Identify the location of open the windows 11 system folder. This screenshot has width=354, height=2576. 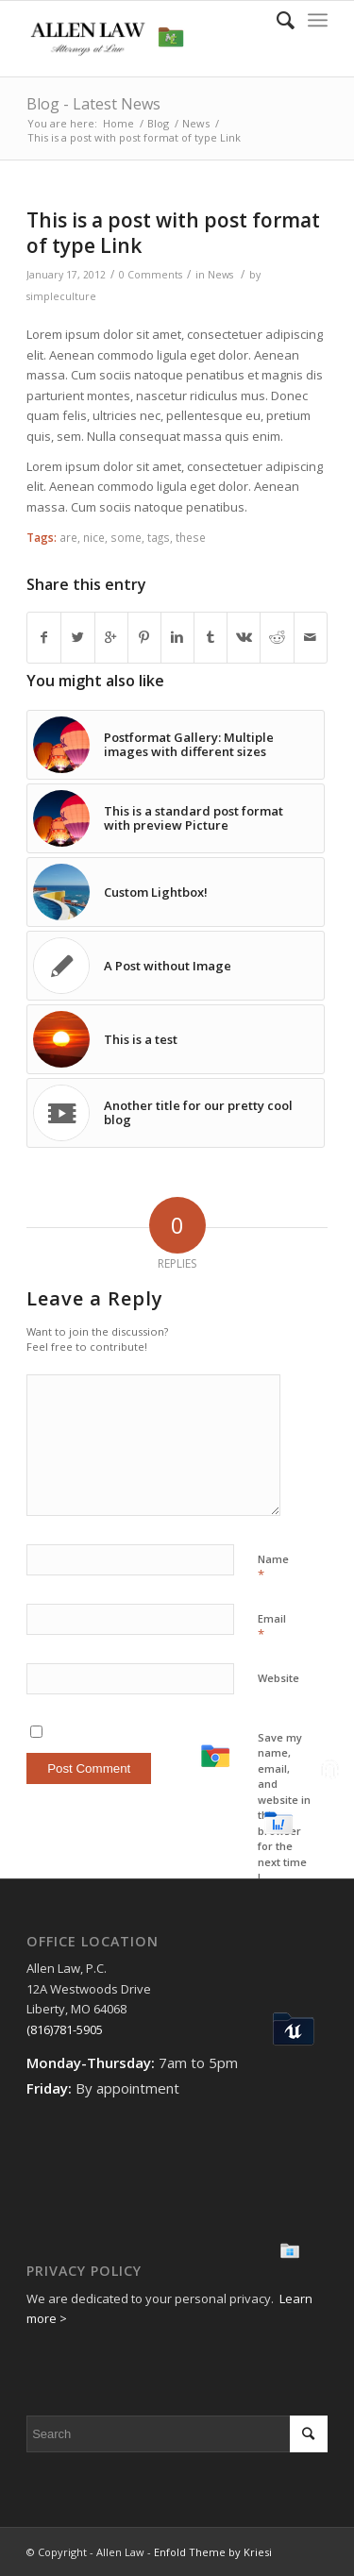
(290, 2251).